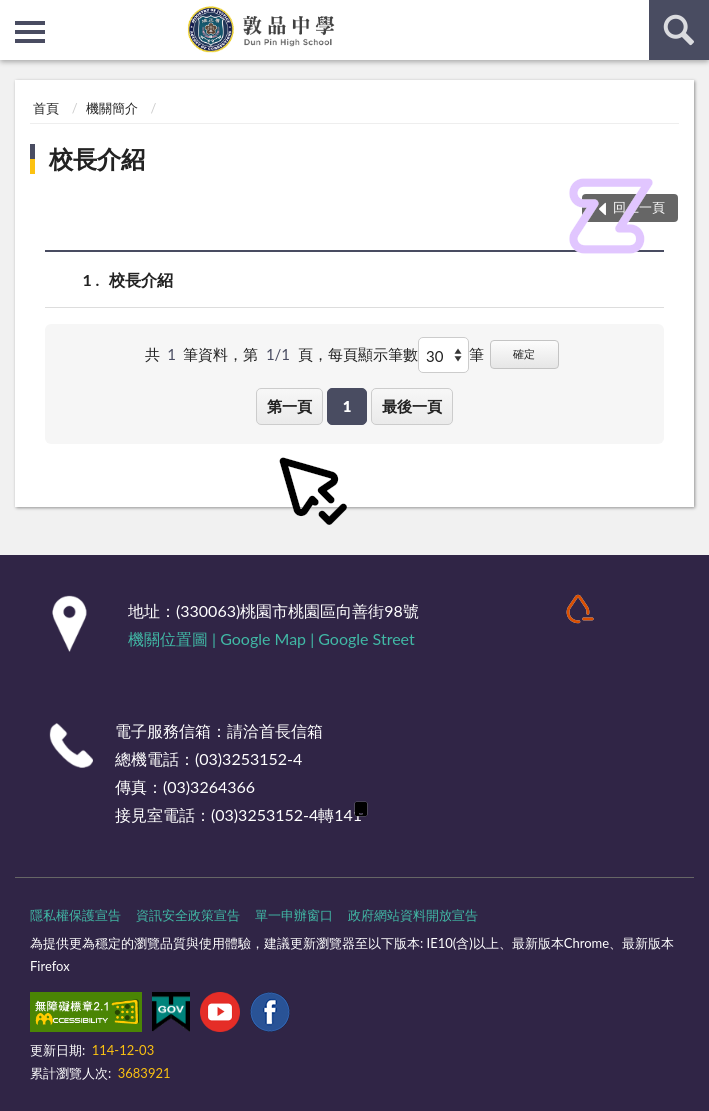 The height and width of the screenshot is (1111, 709). I want to click on click action confirmed, so click(311, 489).